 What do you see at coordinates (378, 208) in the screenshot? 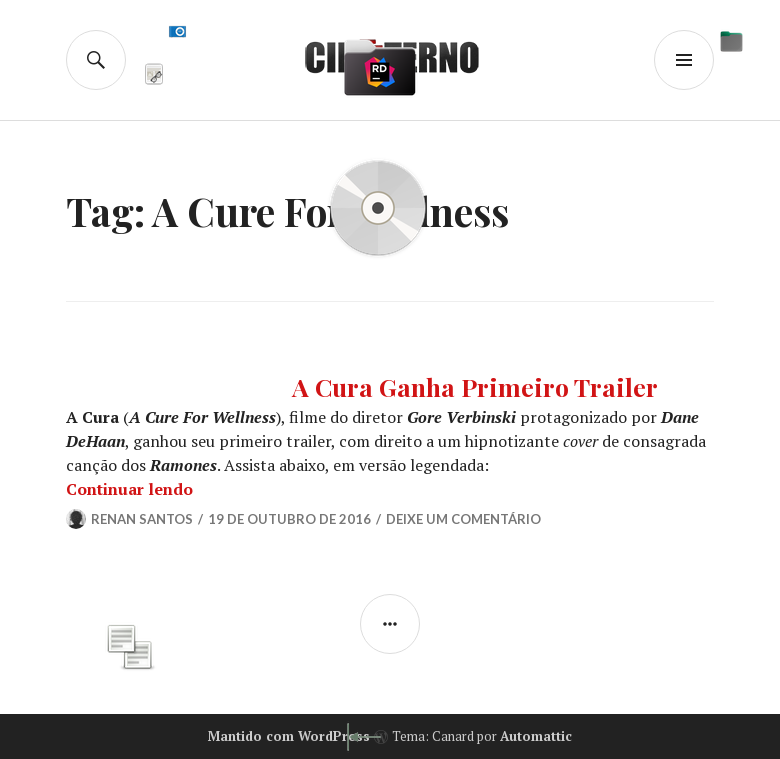
I see `access audio CD drive` at bounding box center [378, 208].